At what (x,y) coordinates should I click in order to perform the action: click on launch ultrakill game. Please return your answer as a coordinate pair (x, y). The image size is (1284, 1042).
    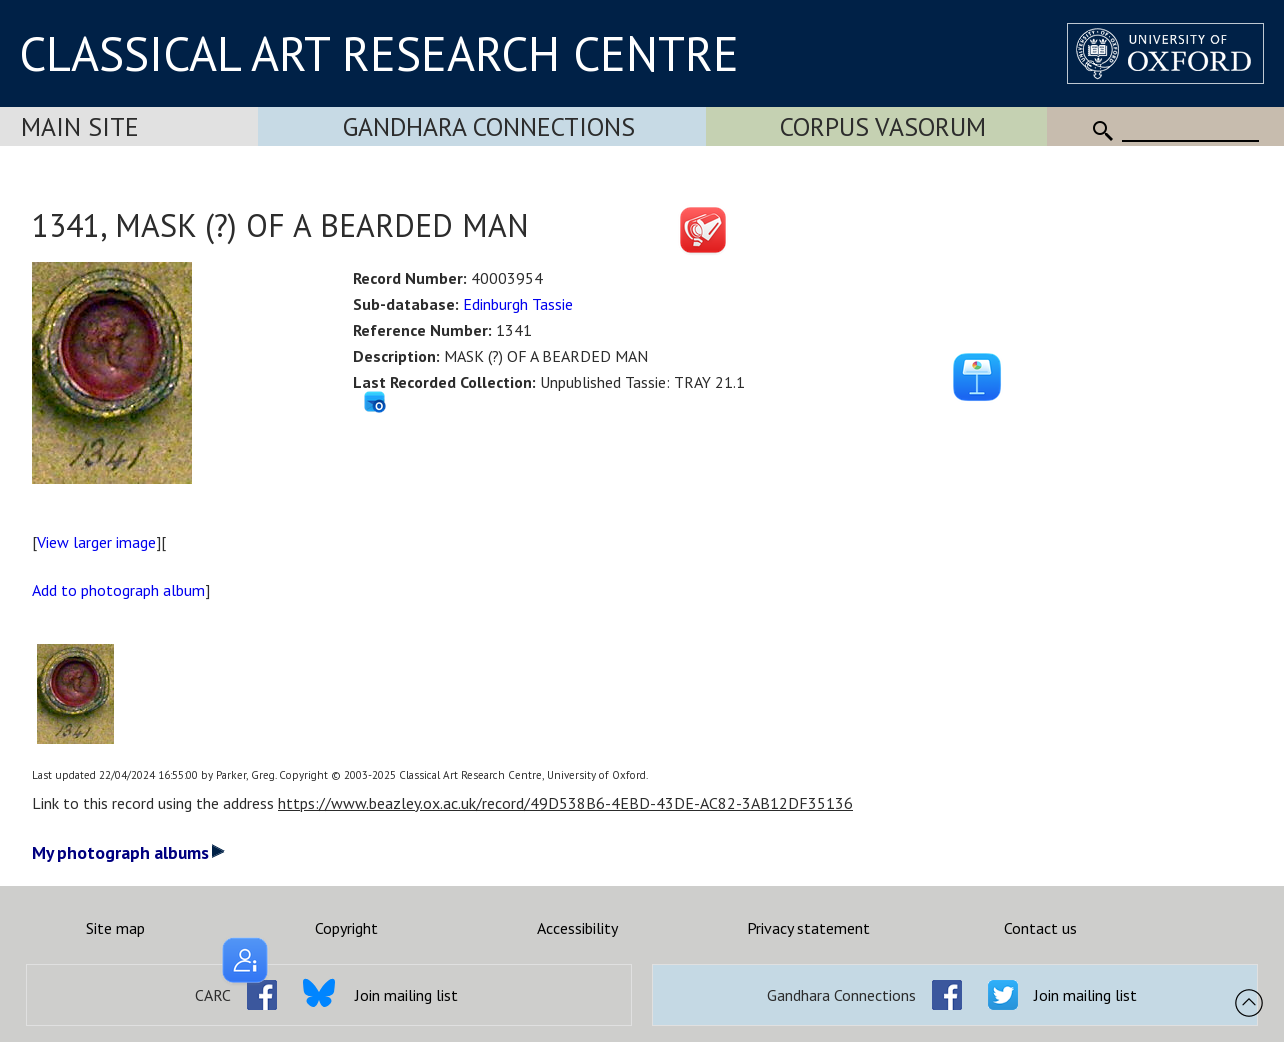
    Looking at the image, I should click on (703, 230).